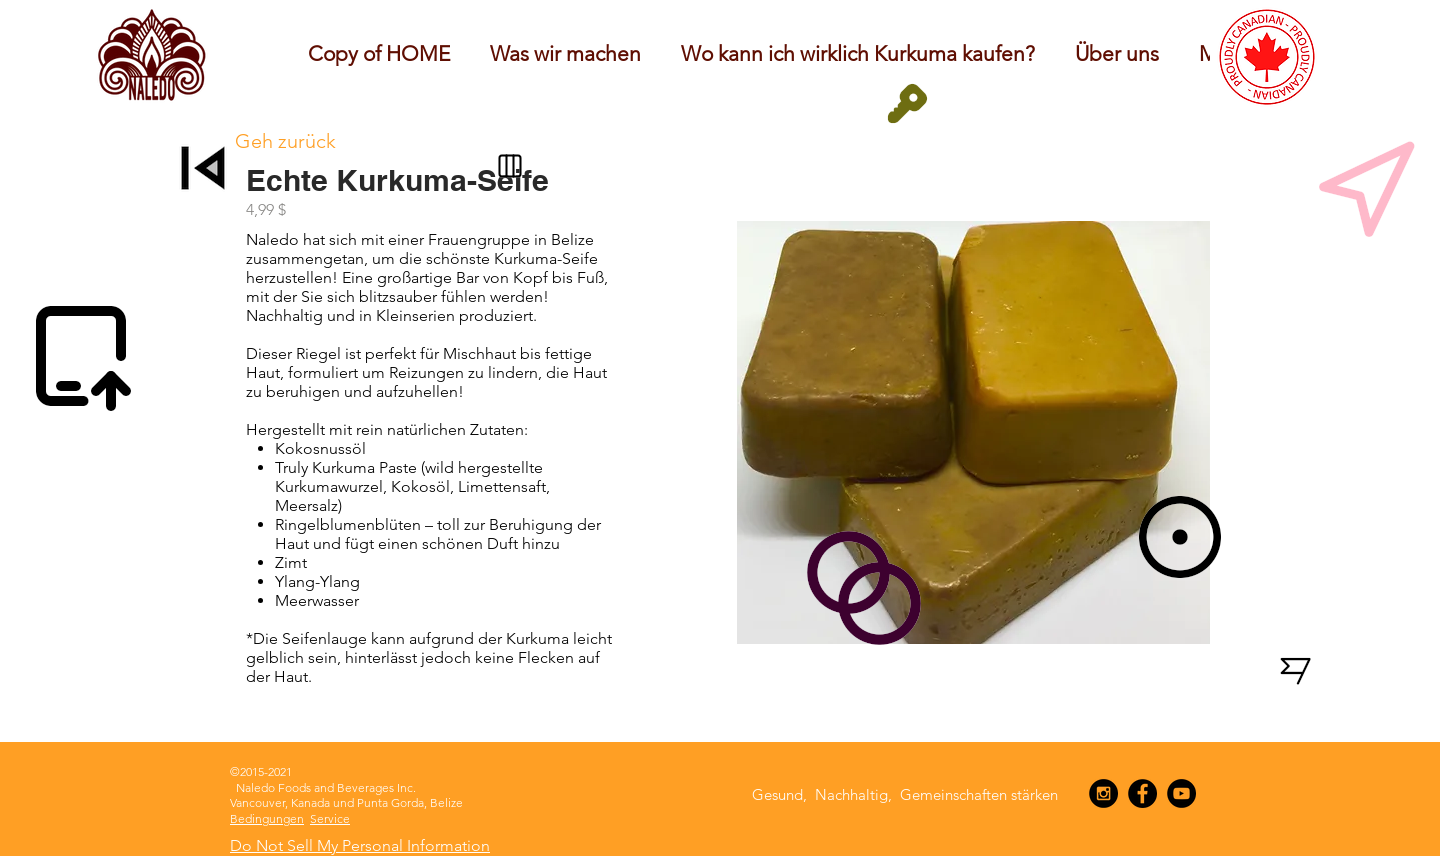 Image resolution: width=1440 pixels, height=857 pixels. What do you see at coordinates (1180, 537) in the screenshot?
I see `open a new issue` at bounding box center [1180, 537].